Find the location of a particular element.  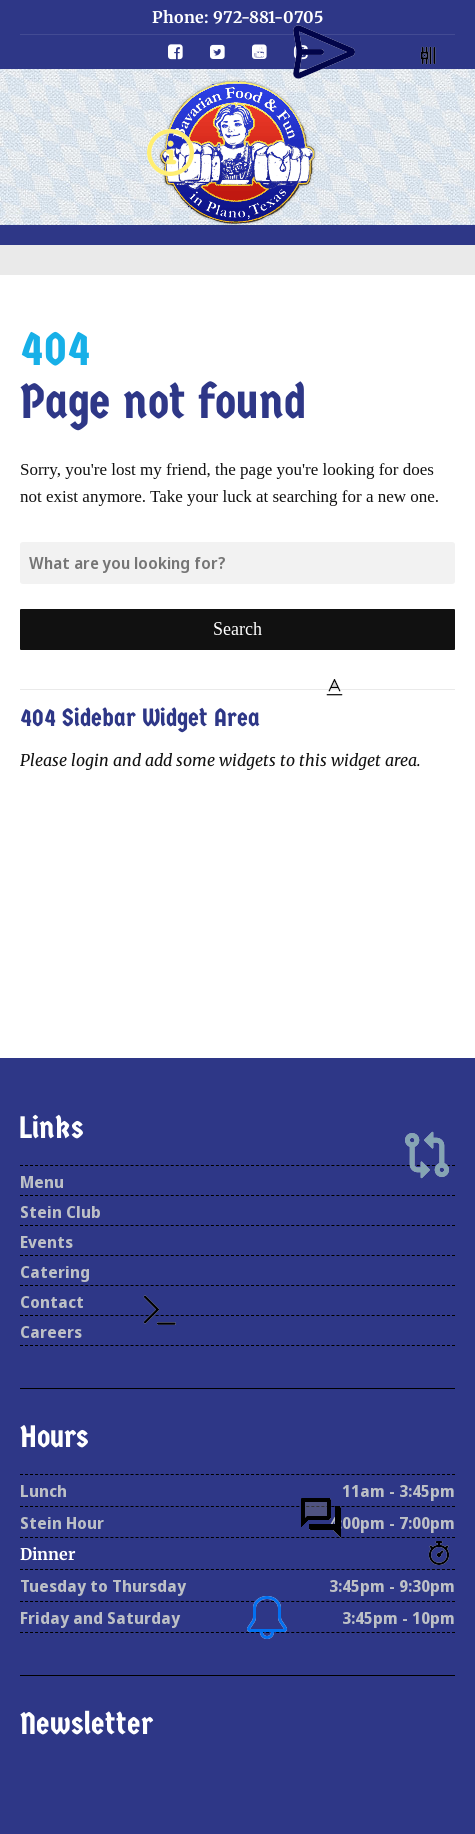

apply underline formatting to text is located at coordinates (334, 687).